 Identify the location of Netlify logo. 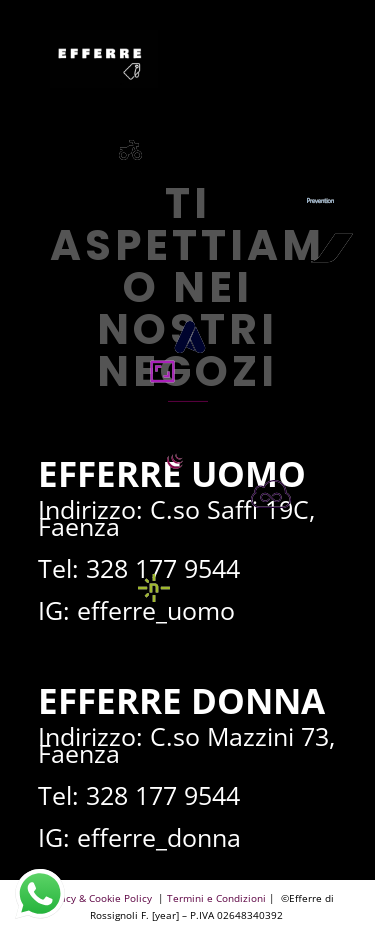
(154, 588).